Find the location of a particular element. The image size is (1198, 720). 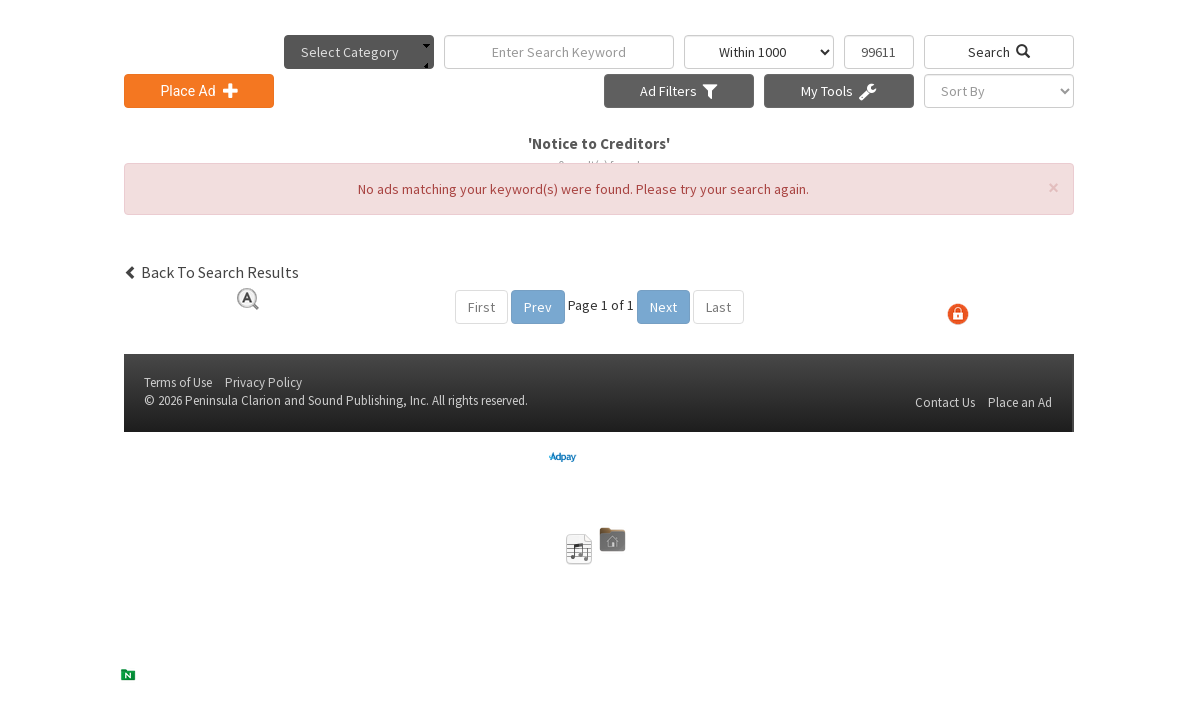

open nginx configuration files folder is located at coordinates (128, 675).